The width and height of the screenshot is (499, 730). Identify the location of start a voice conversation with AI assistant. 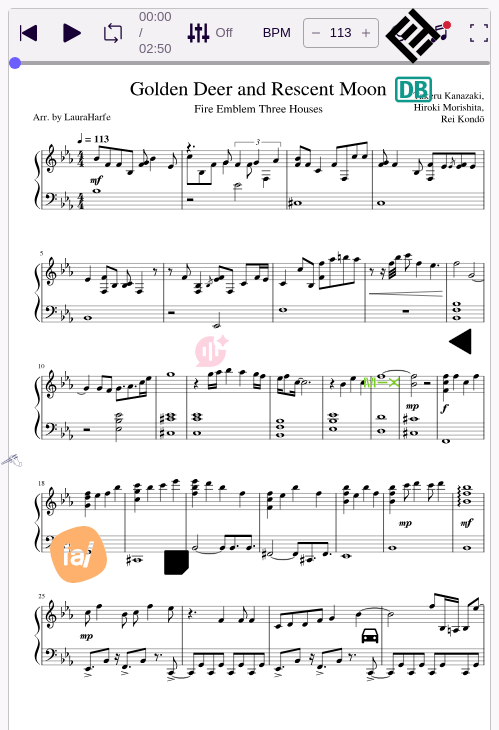
(210, 351).